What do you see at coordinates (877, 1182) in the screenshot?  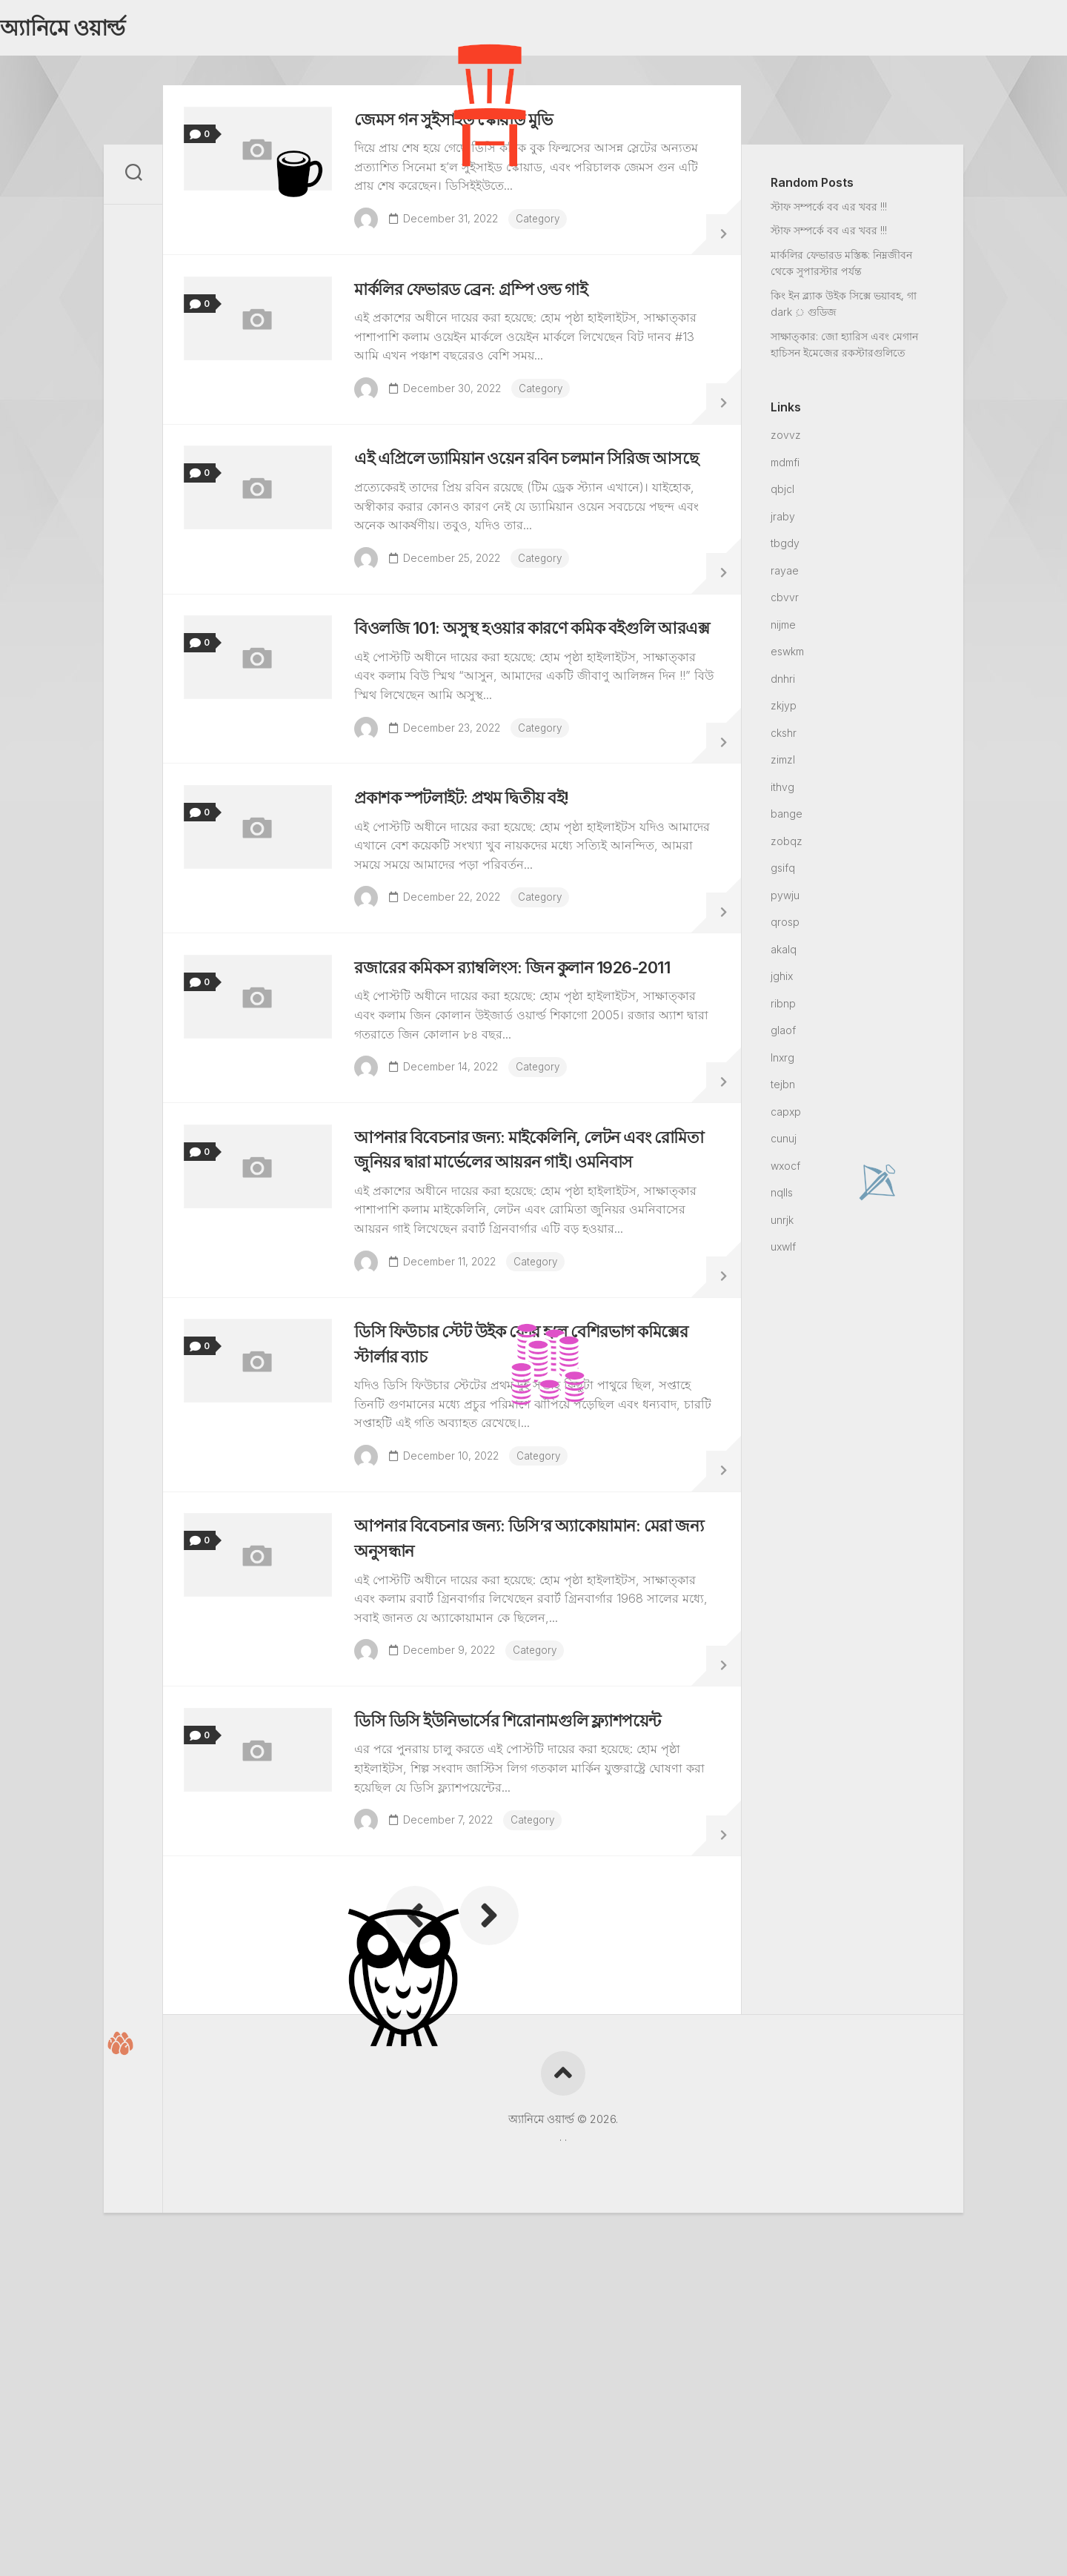 I see `select crossbow weapon in game inventory` at bounding box center [877, 1182].